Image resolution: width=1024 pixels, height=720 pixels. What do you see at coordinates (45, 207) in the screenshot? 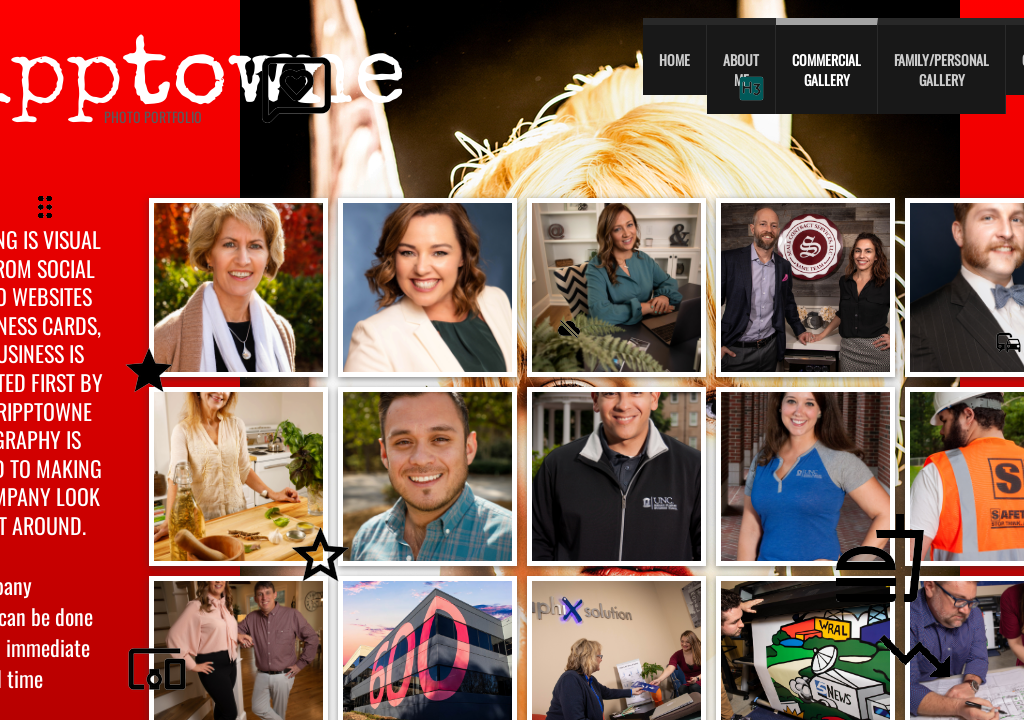
I see `drag to reorder this item` at bounding box center [45, 207].